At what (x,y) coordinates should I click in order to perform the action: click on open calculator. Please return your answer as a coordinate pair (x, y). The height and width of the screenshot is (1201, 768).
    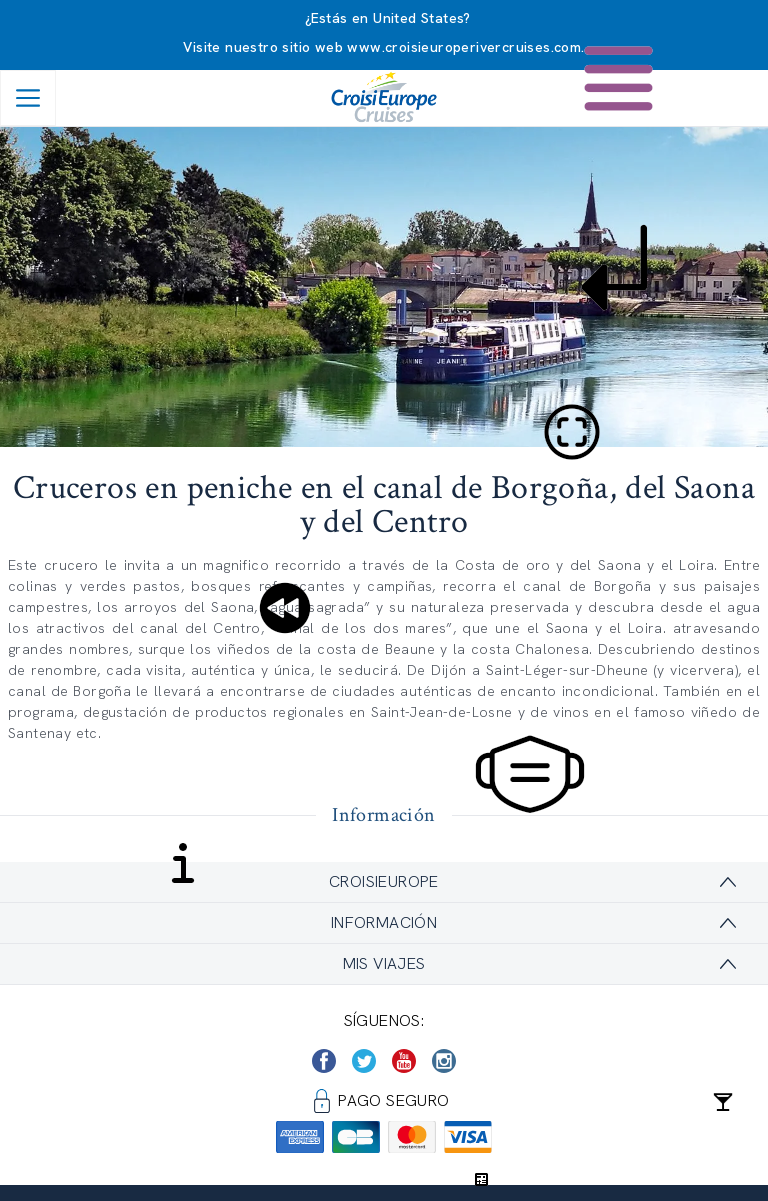
    Looking at the image, I should click on (481, 1179).